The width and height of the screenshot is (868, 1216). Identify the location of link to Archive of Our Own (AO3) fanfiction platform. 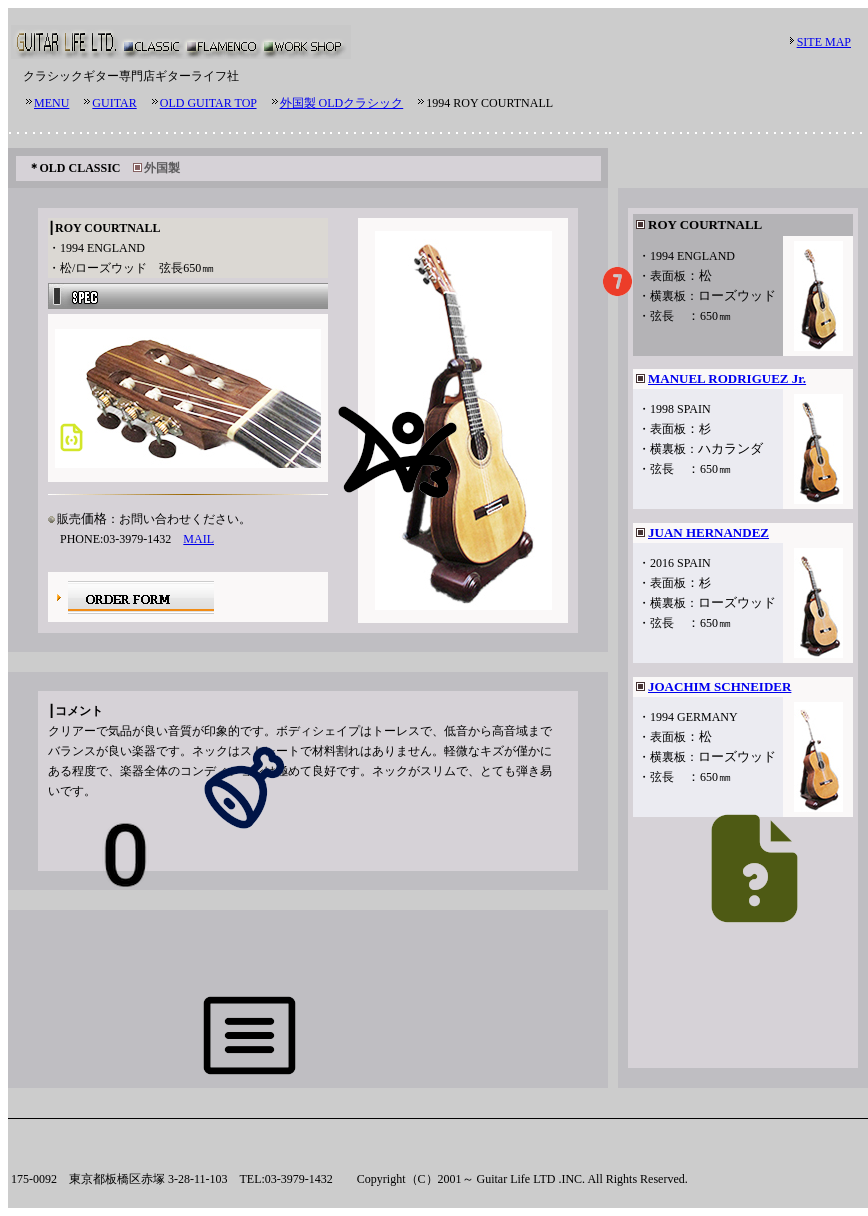
(397, 449).